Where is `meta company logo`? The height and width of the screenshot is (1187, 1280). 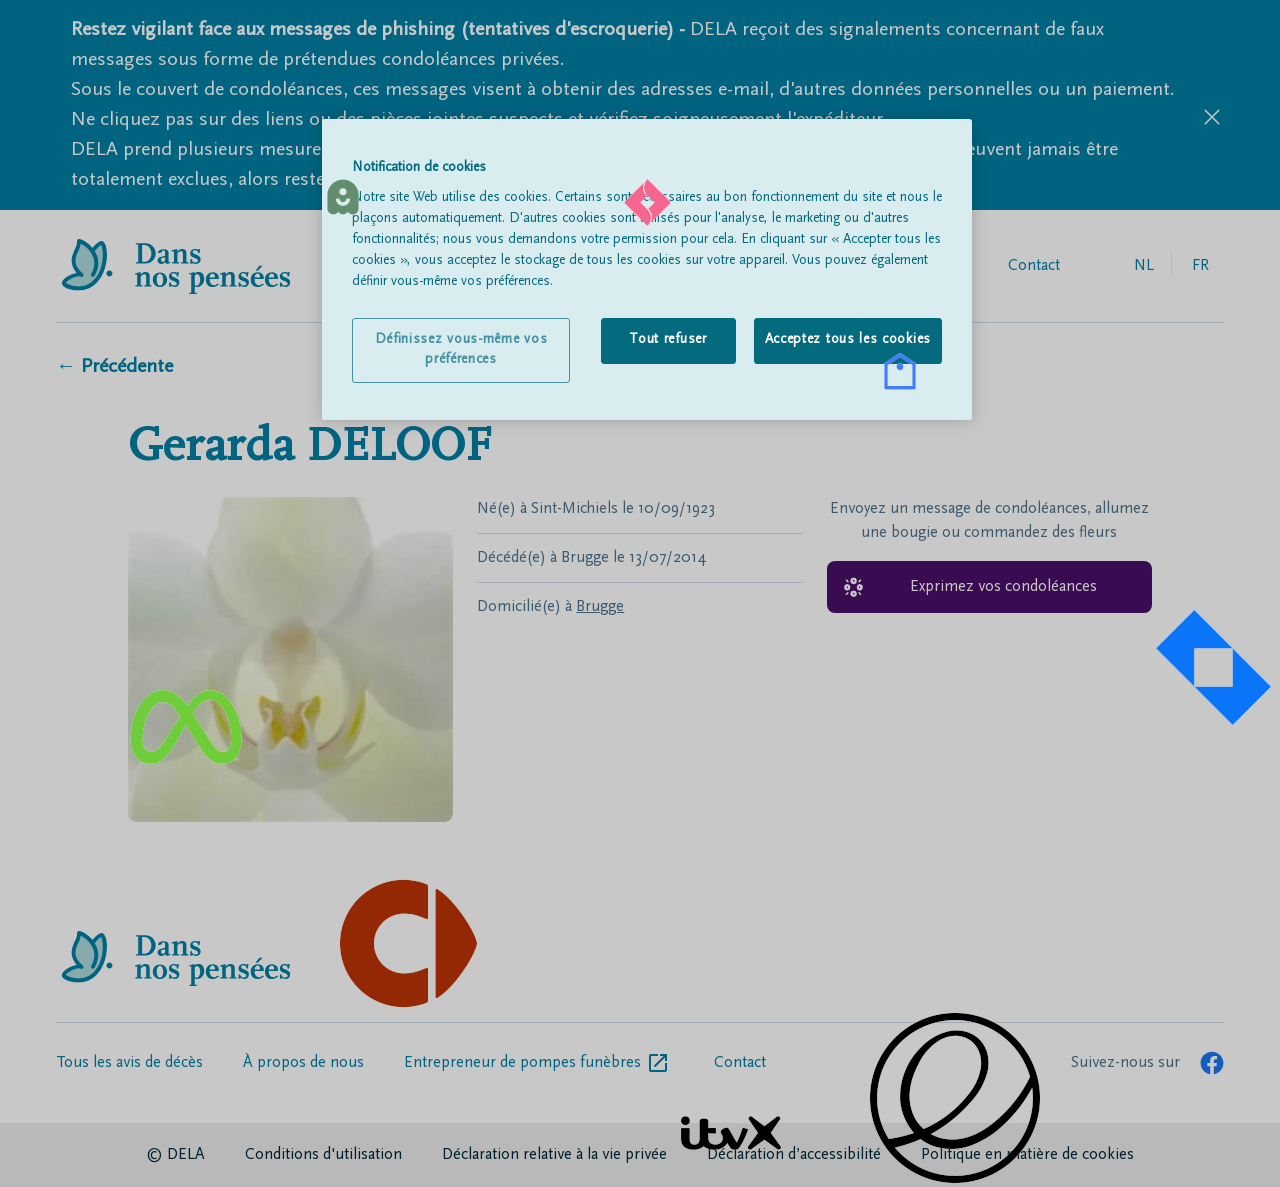
meta company logo is located at coordinates (186, 727).